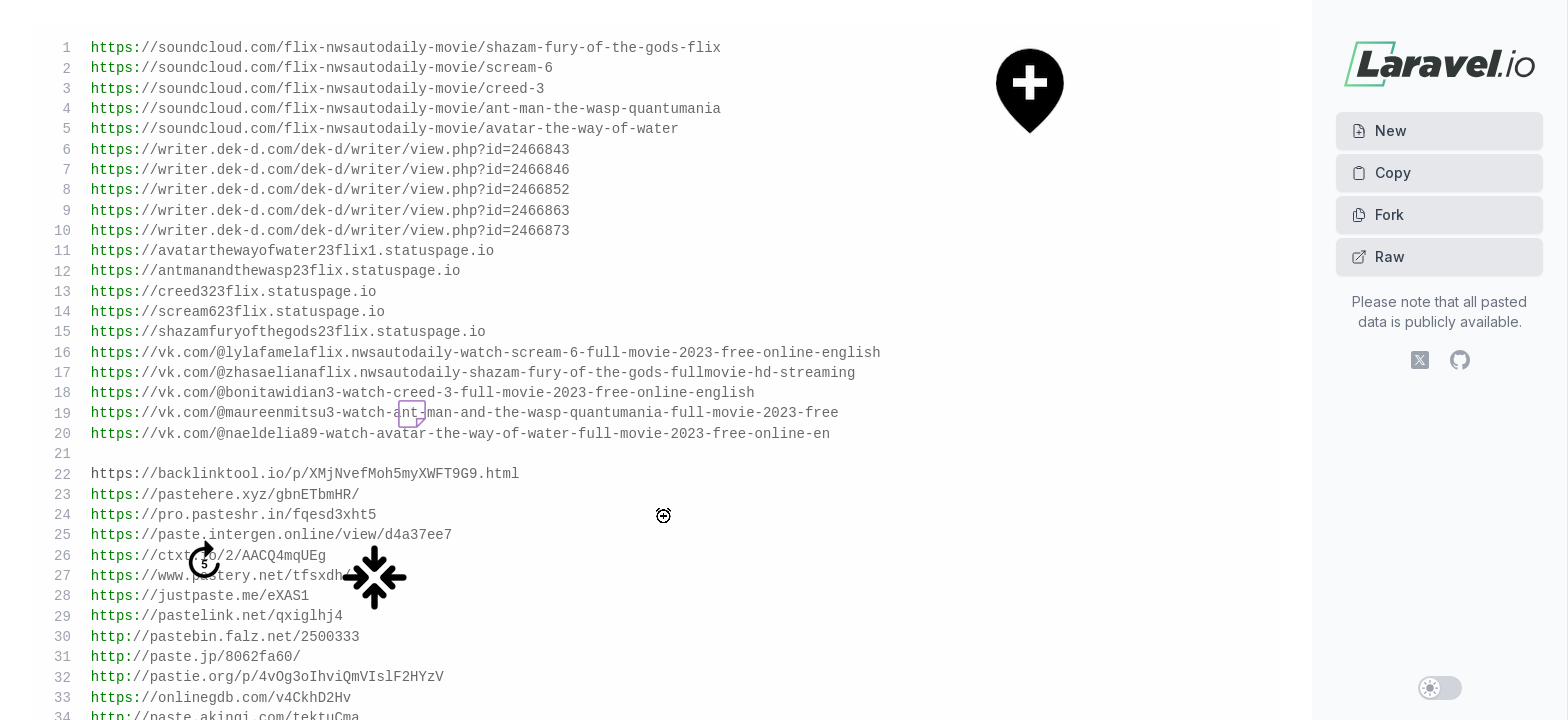 This screenshot has height=720, width=1568. What do you see at coordinates (1030, 91) in the screenshot?
I see `add a new location pin` at bounding box center [1030, 91].